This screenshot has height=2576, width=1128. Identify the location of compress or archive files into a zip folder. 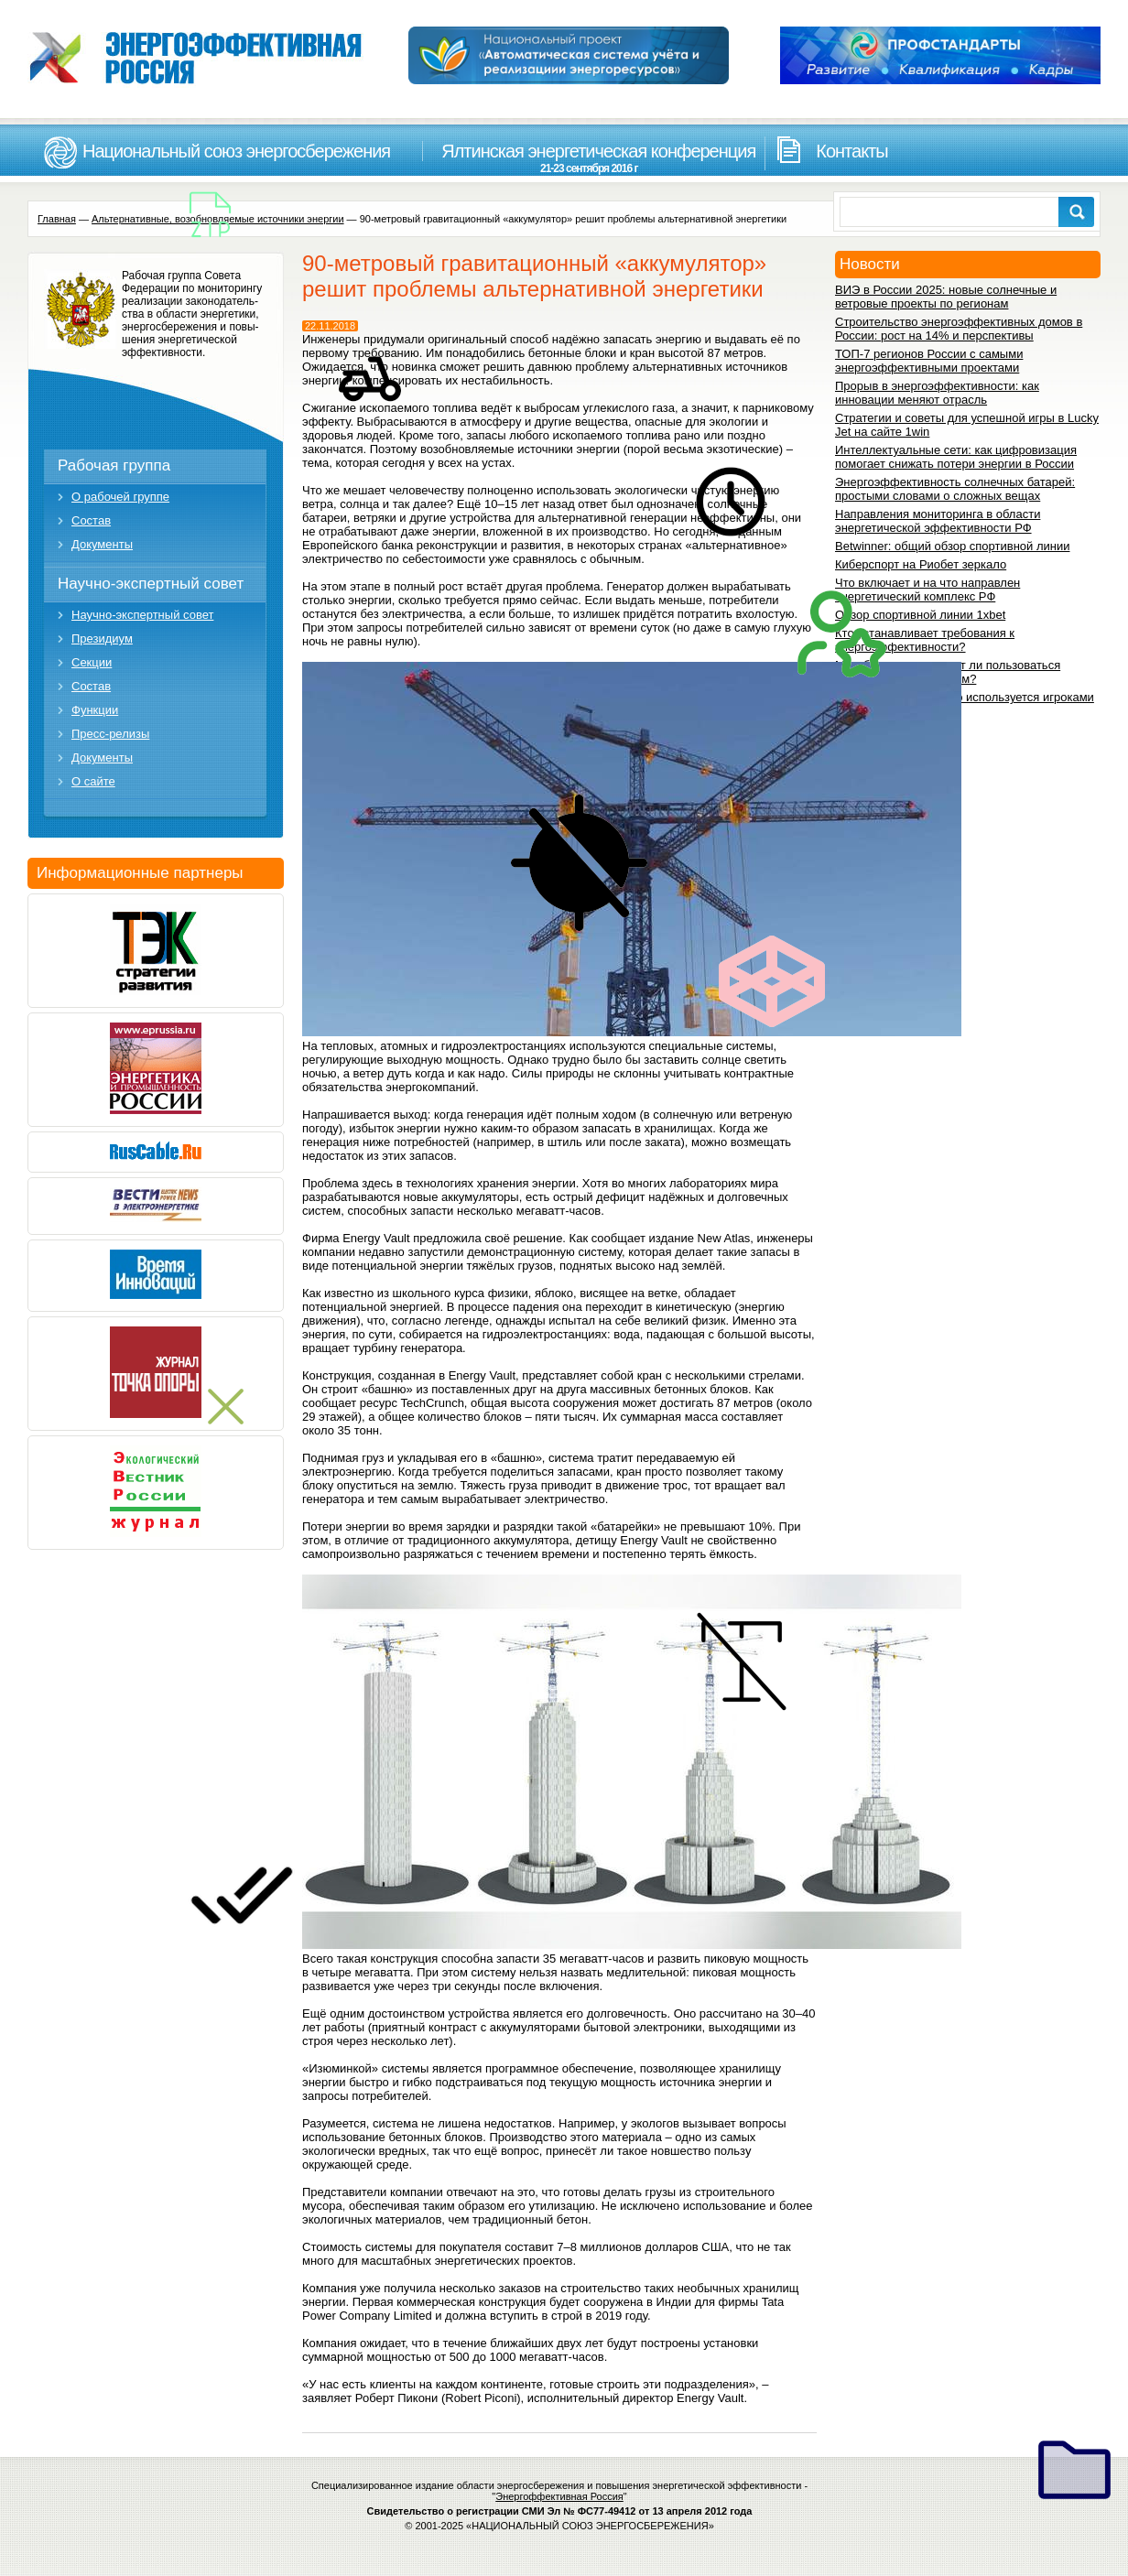
(210, 216).